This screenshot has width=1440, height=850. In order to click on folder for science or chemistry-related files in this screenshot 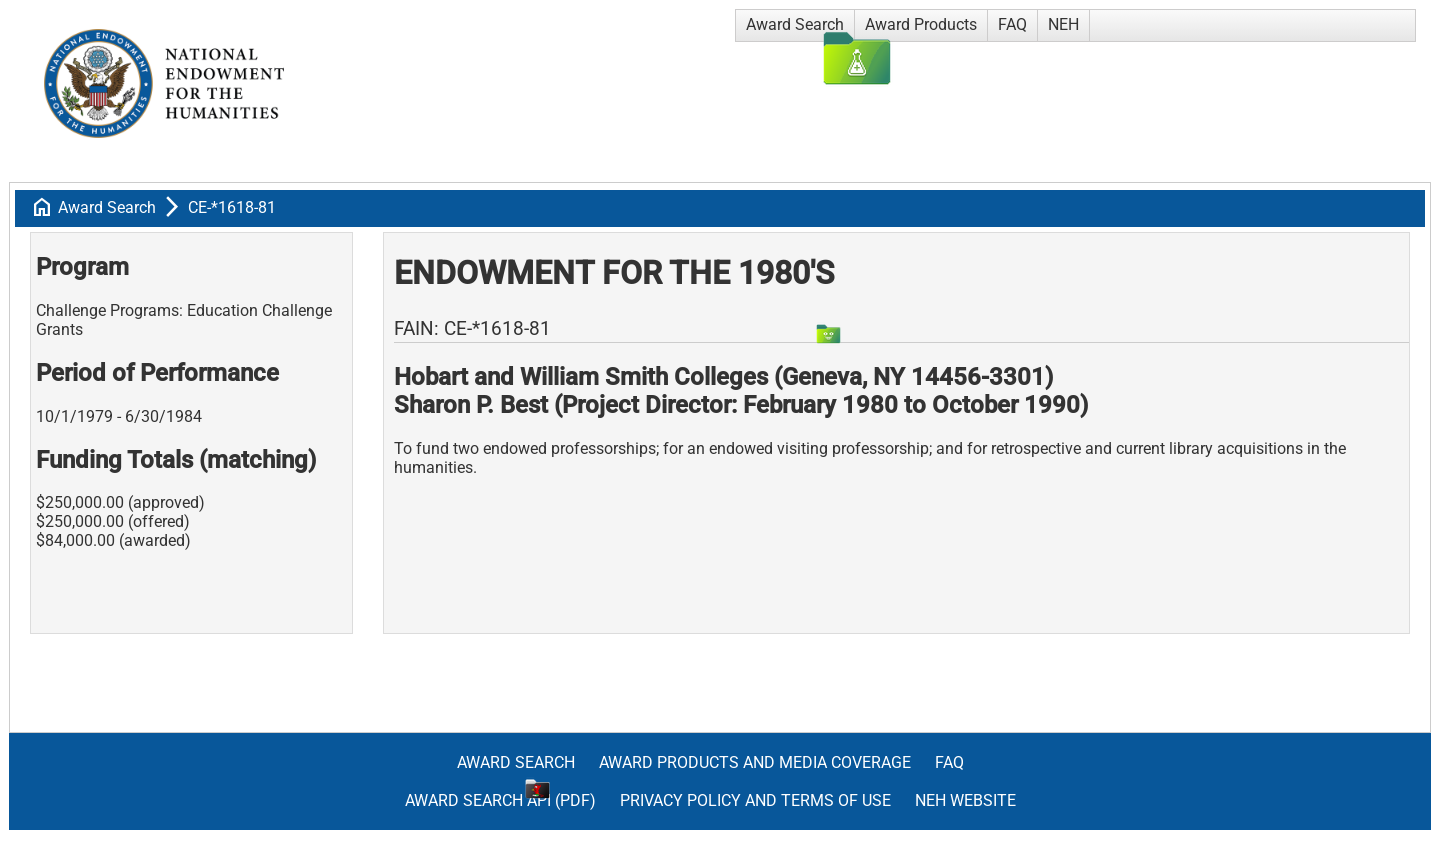, I will do `click(857, 60)`.